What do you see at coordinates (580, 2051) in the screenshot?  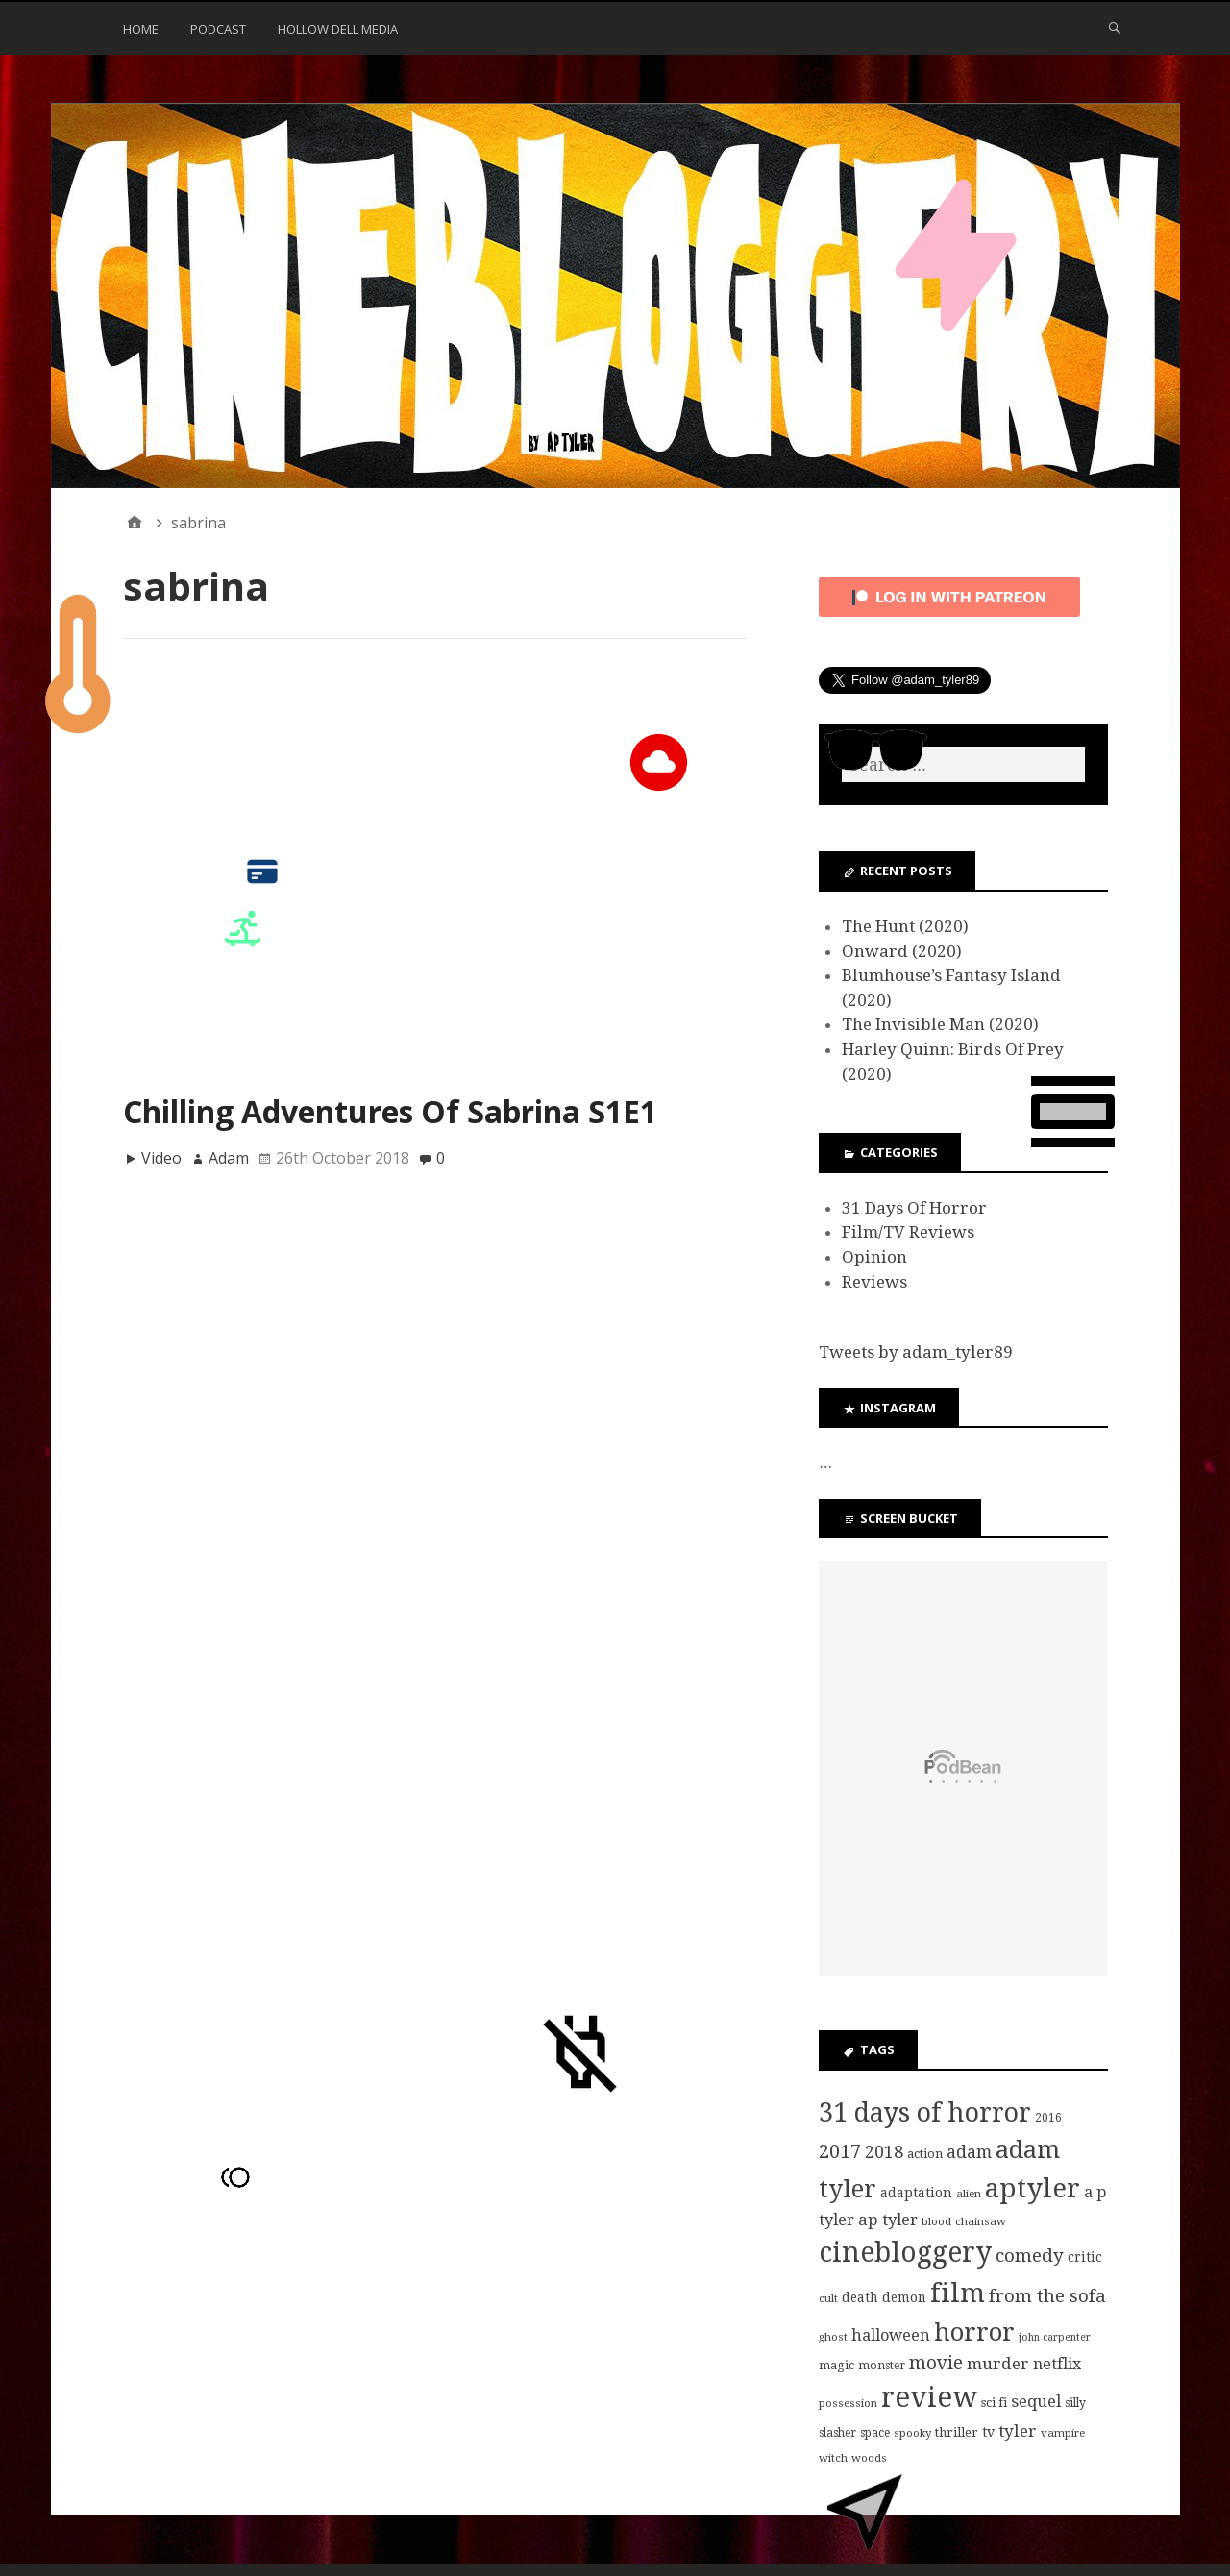 I see `power is currently off or disconnected` at bounding box center [580, 2051].